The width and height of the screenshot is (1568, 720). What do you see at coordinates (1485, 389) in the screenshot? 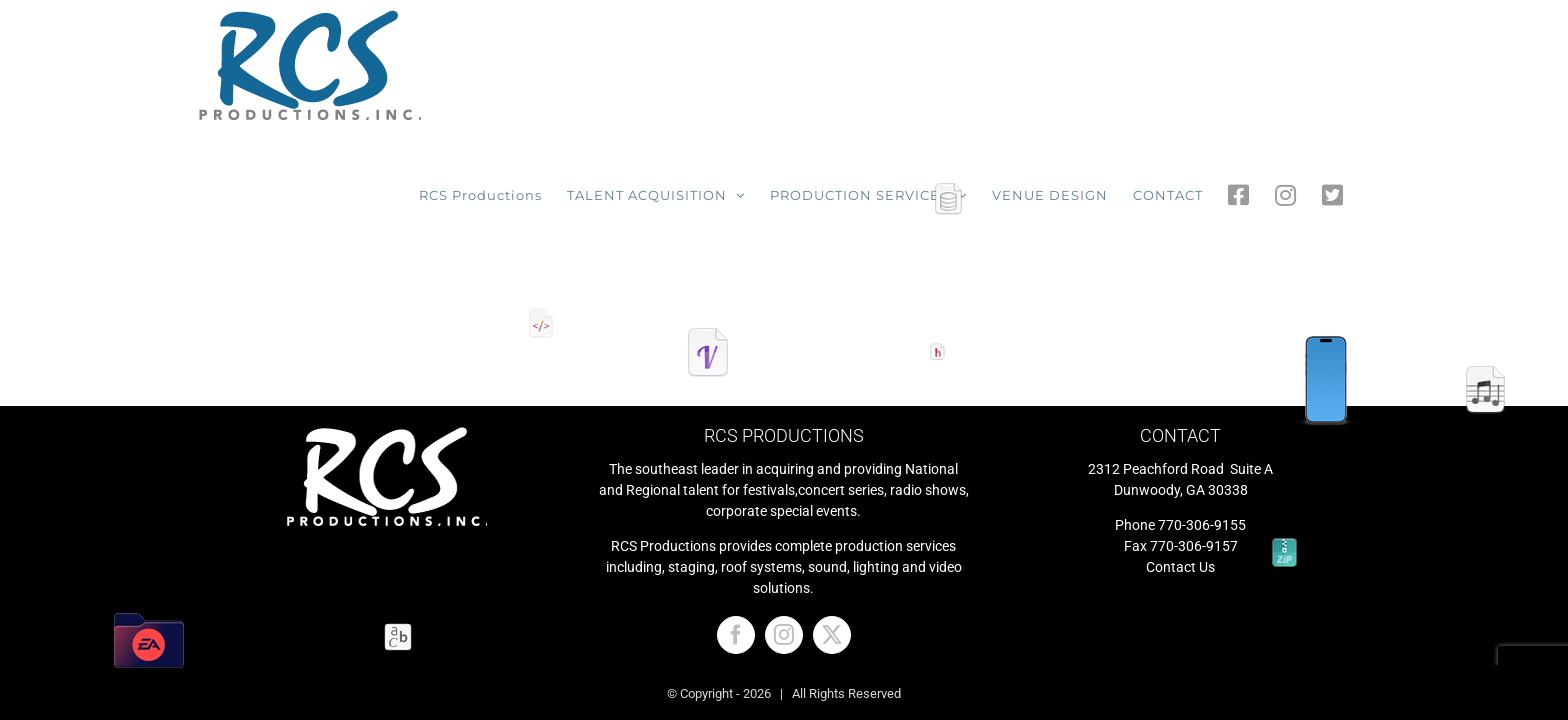
I see `an iMelody audio file` at bounding box center [1485, 389].